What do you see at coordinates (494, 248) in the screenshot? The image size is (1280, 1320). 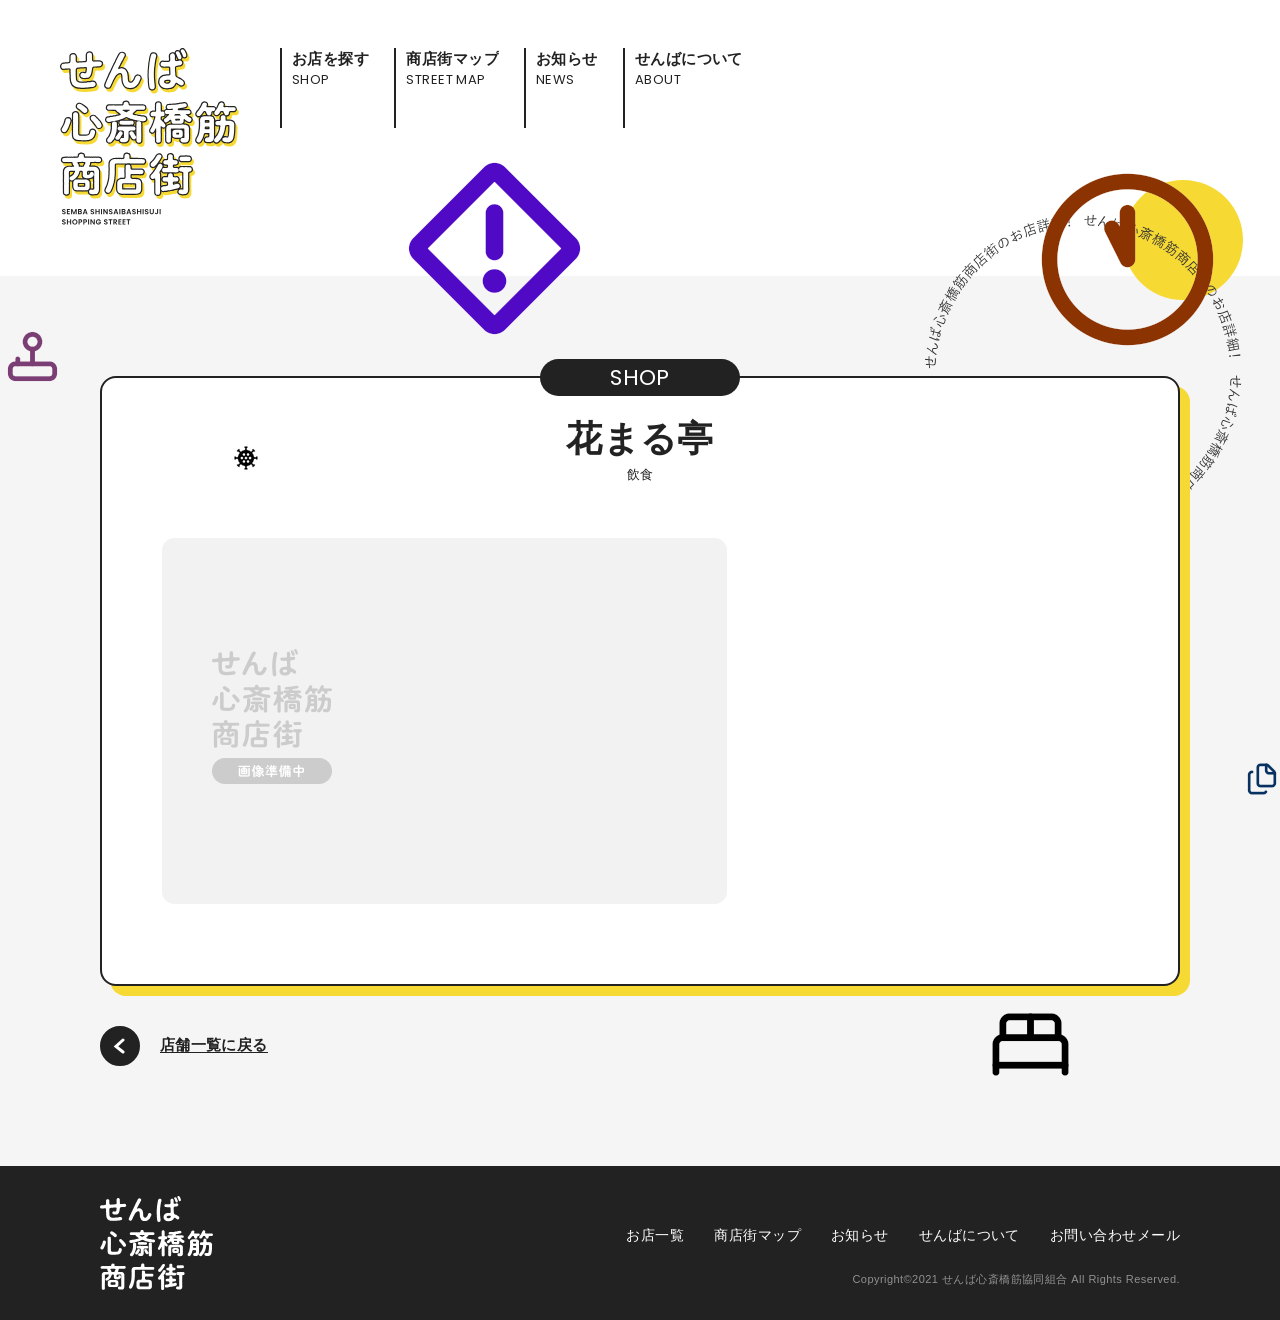 I see `indicates a warning or alert requiring attention` at bounding box center [494, 248].